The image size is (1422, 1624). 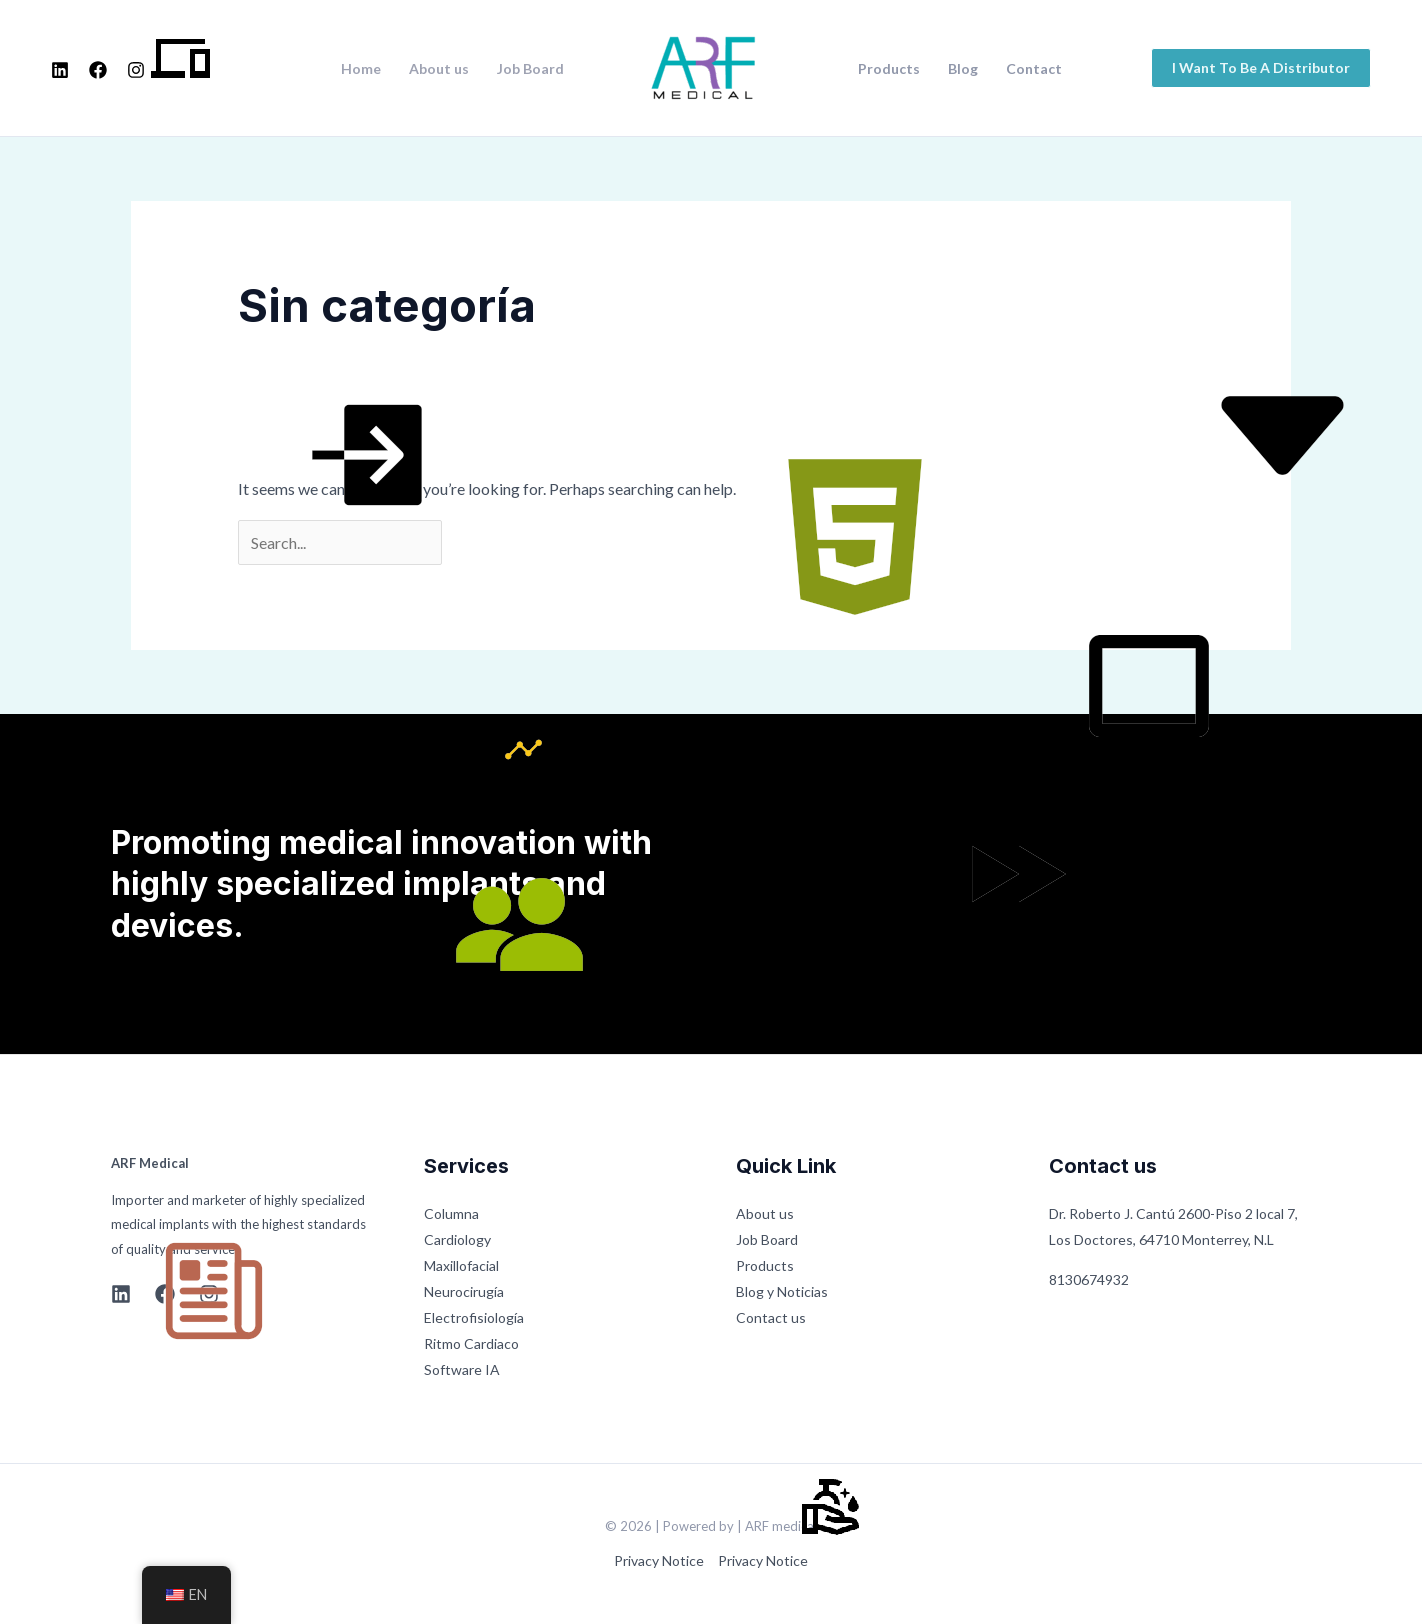 I want to click on expand a dropdown menu, so click(x=1282, y=435).